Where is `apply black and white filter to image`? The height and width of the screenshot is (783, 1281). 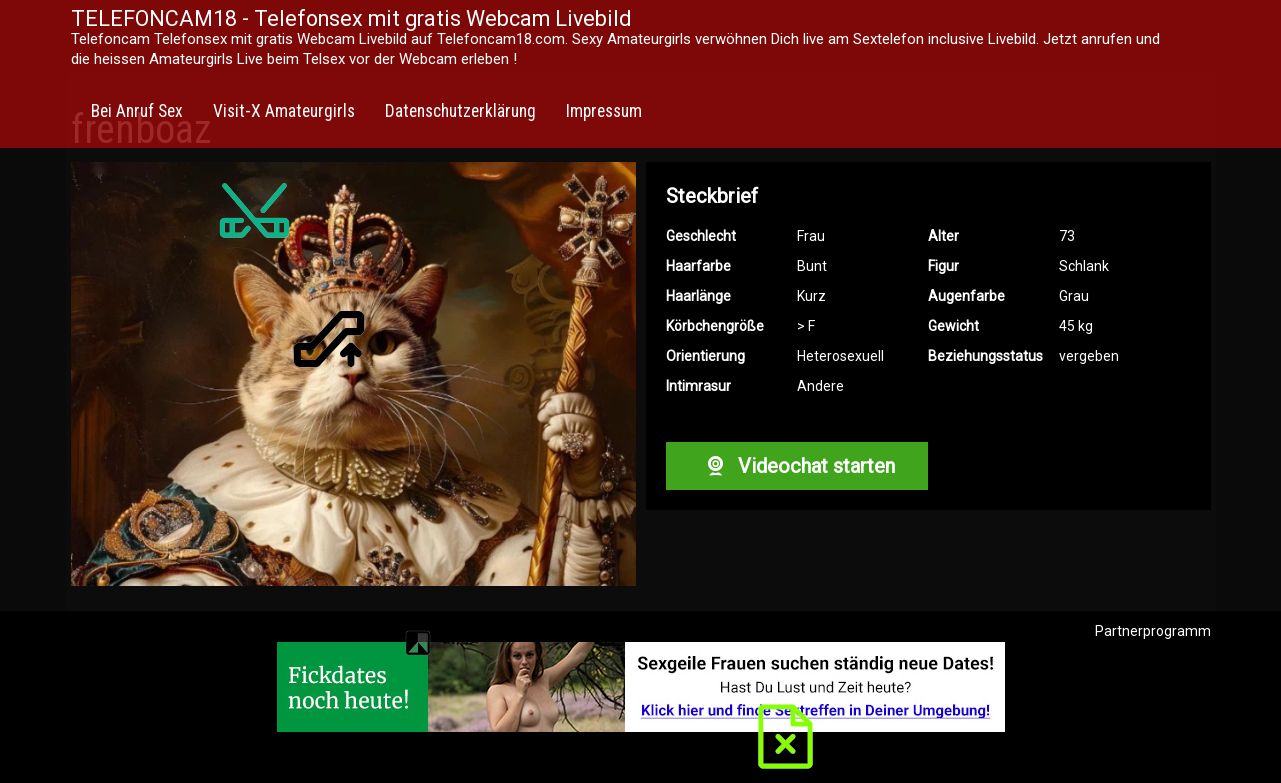
apply black and white filter to image is located at coordinates (418, 643).